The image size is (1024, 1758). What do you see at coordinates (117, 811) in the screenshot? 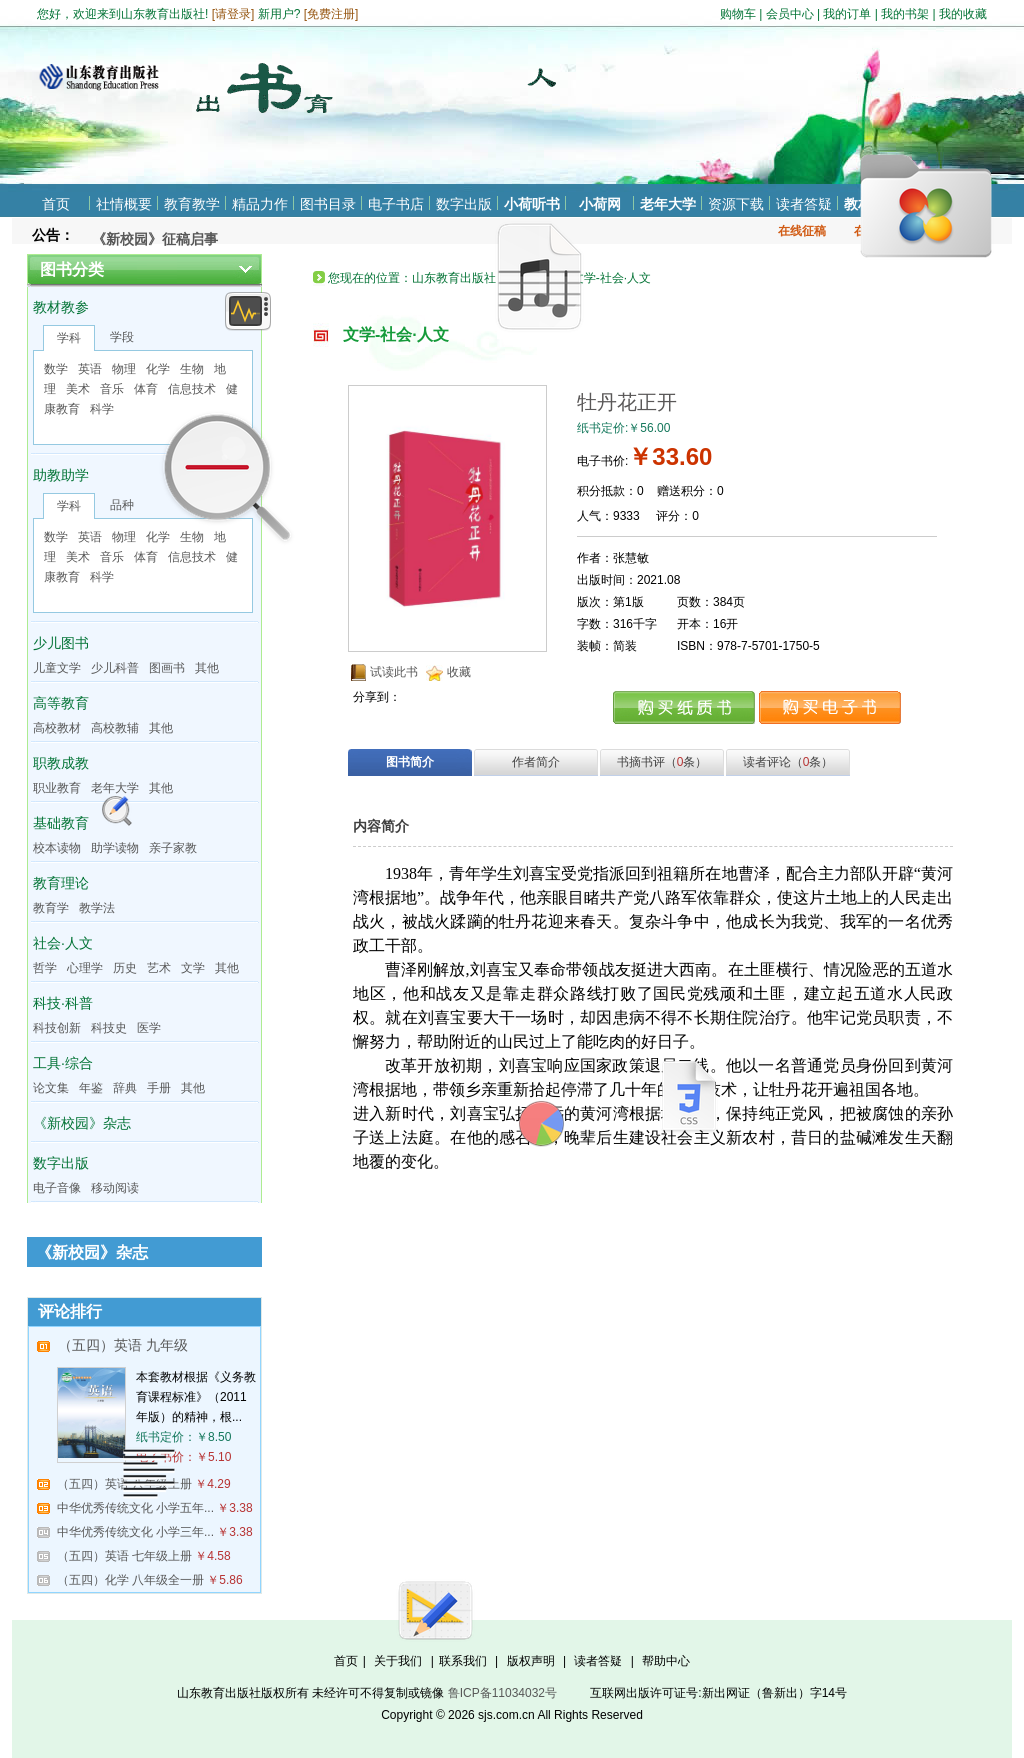
I see `open find and replace tool` at bounding box center [117, 811].